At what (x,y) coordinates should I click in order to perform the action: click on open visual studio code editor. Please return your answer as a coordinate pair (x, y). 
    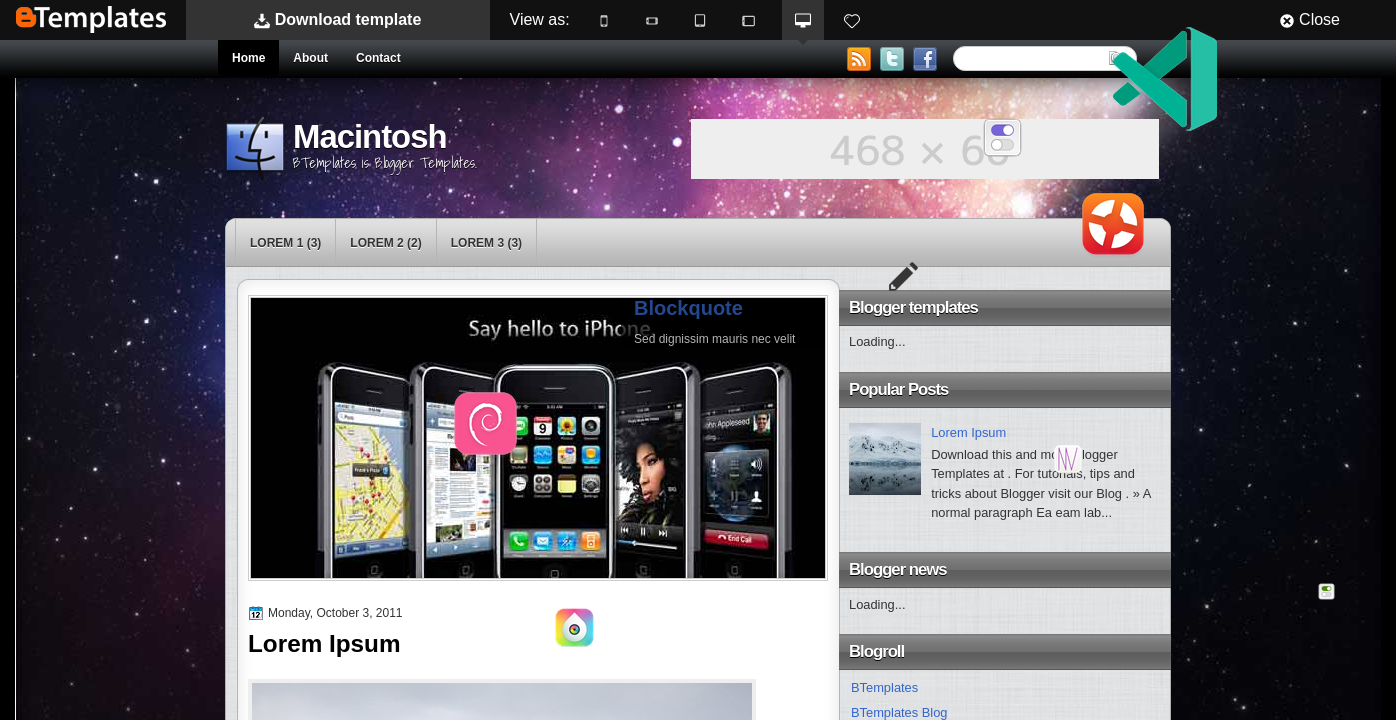
    Looking at the image, I should click on (1165, 79).